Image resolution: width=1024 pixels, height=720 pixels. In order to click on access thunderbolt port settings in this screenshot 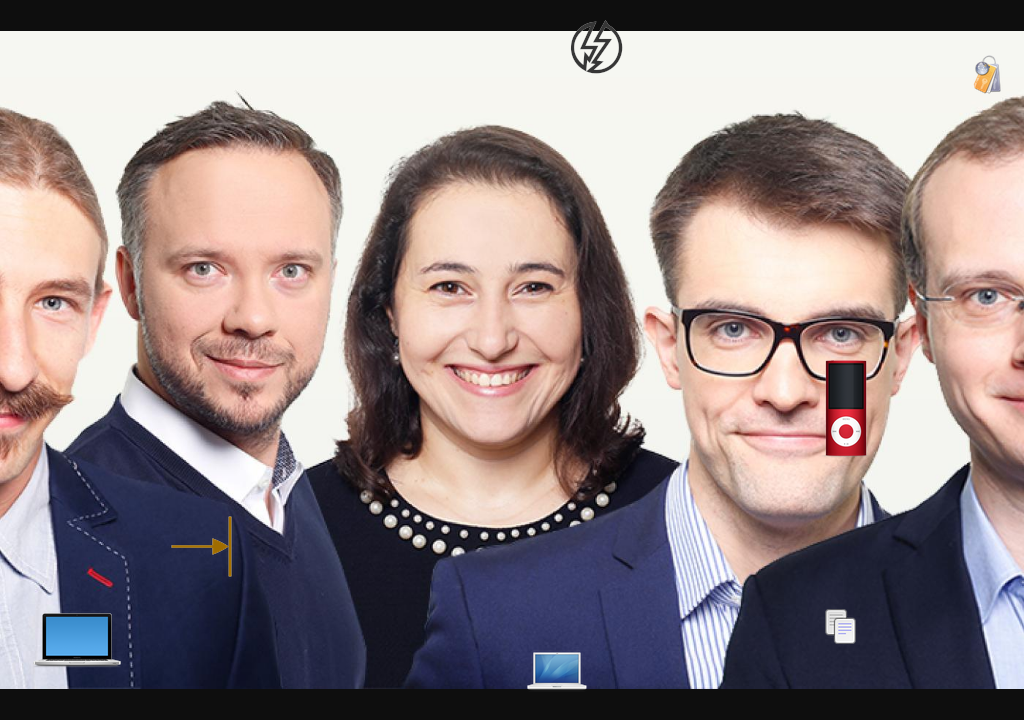, I will do `click(596, 47)`.